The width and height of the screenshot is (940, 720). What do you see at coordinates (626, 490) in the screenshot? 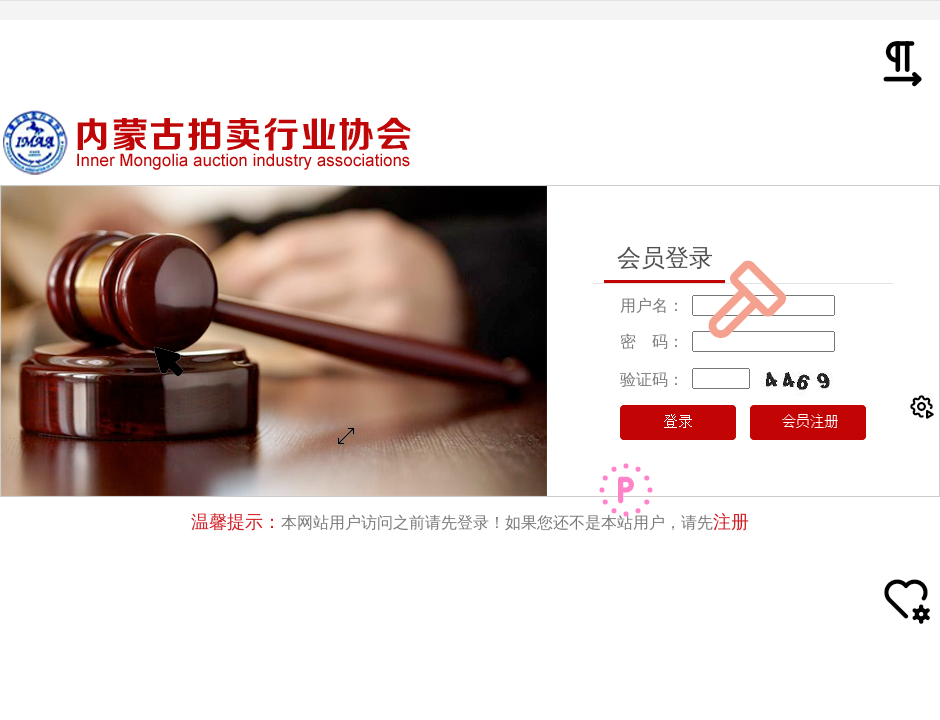
I see `indicates parking availability or location` at bounding box center [626, 490].